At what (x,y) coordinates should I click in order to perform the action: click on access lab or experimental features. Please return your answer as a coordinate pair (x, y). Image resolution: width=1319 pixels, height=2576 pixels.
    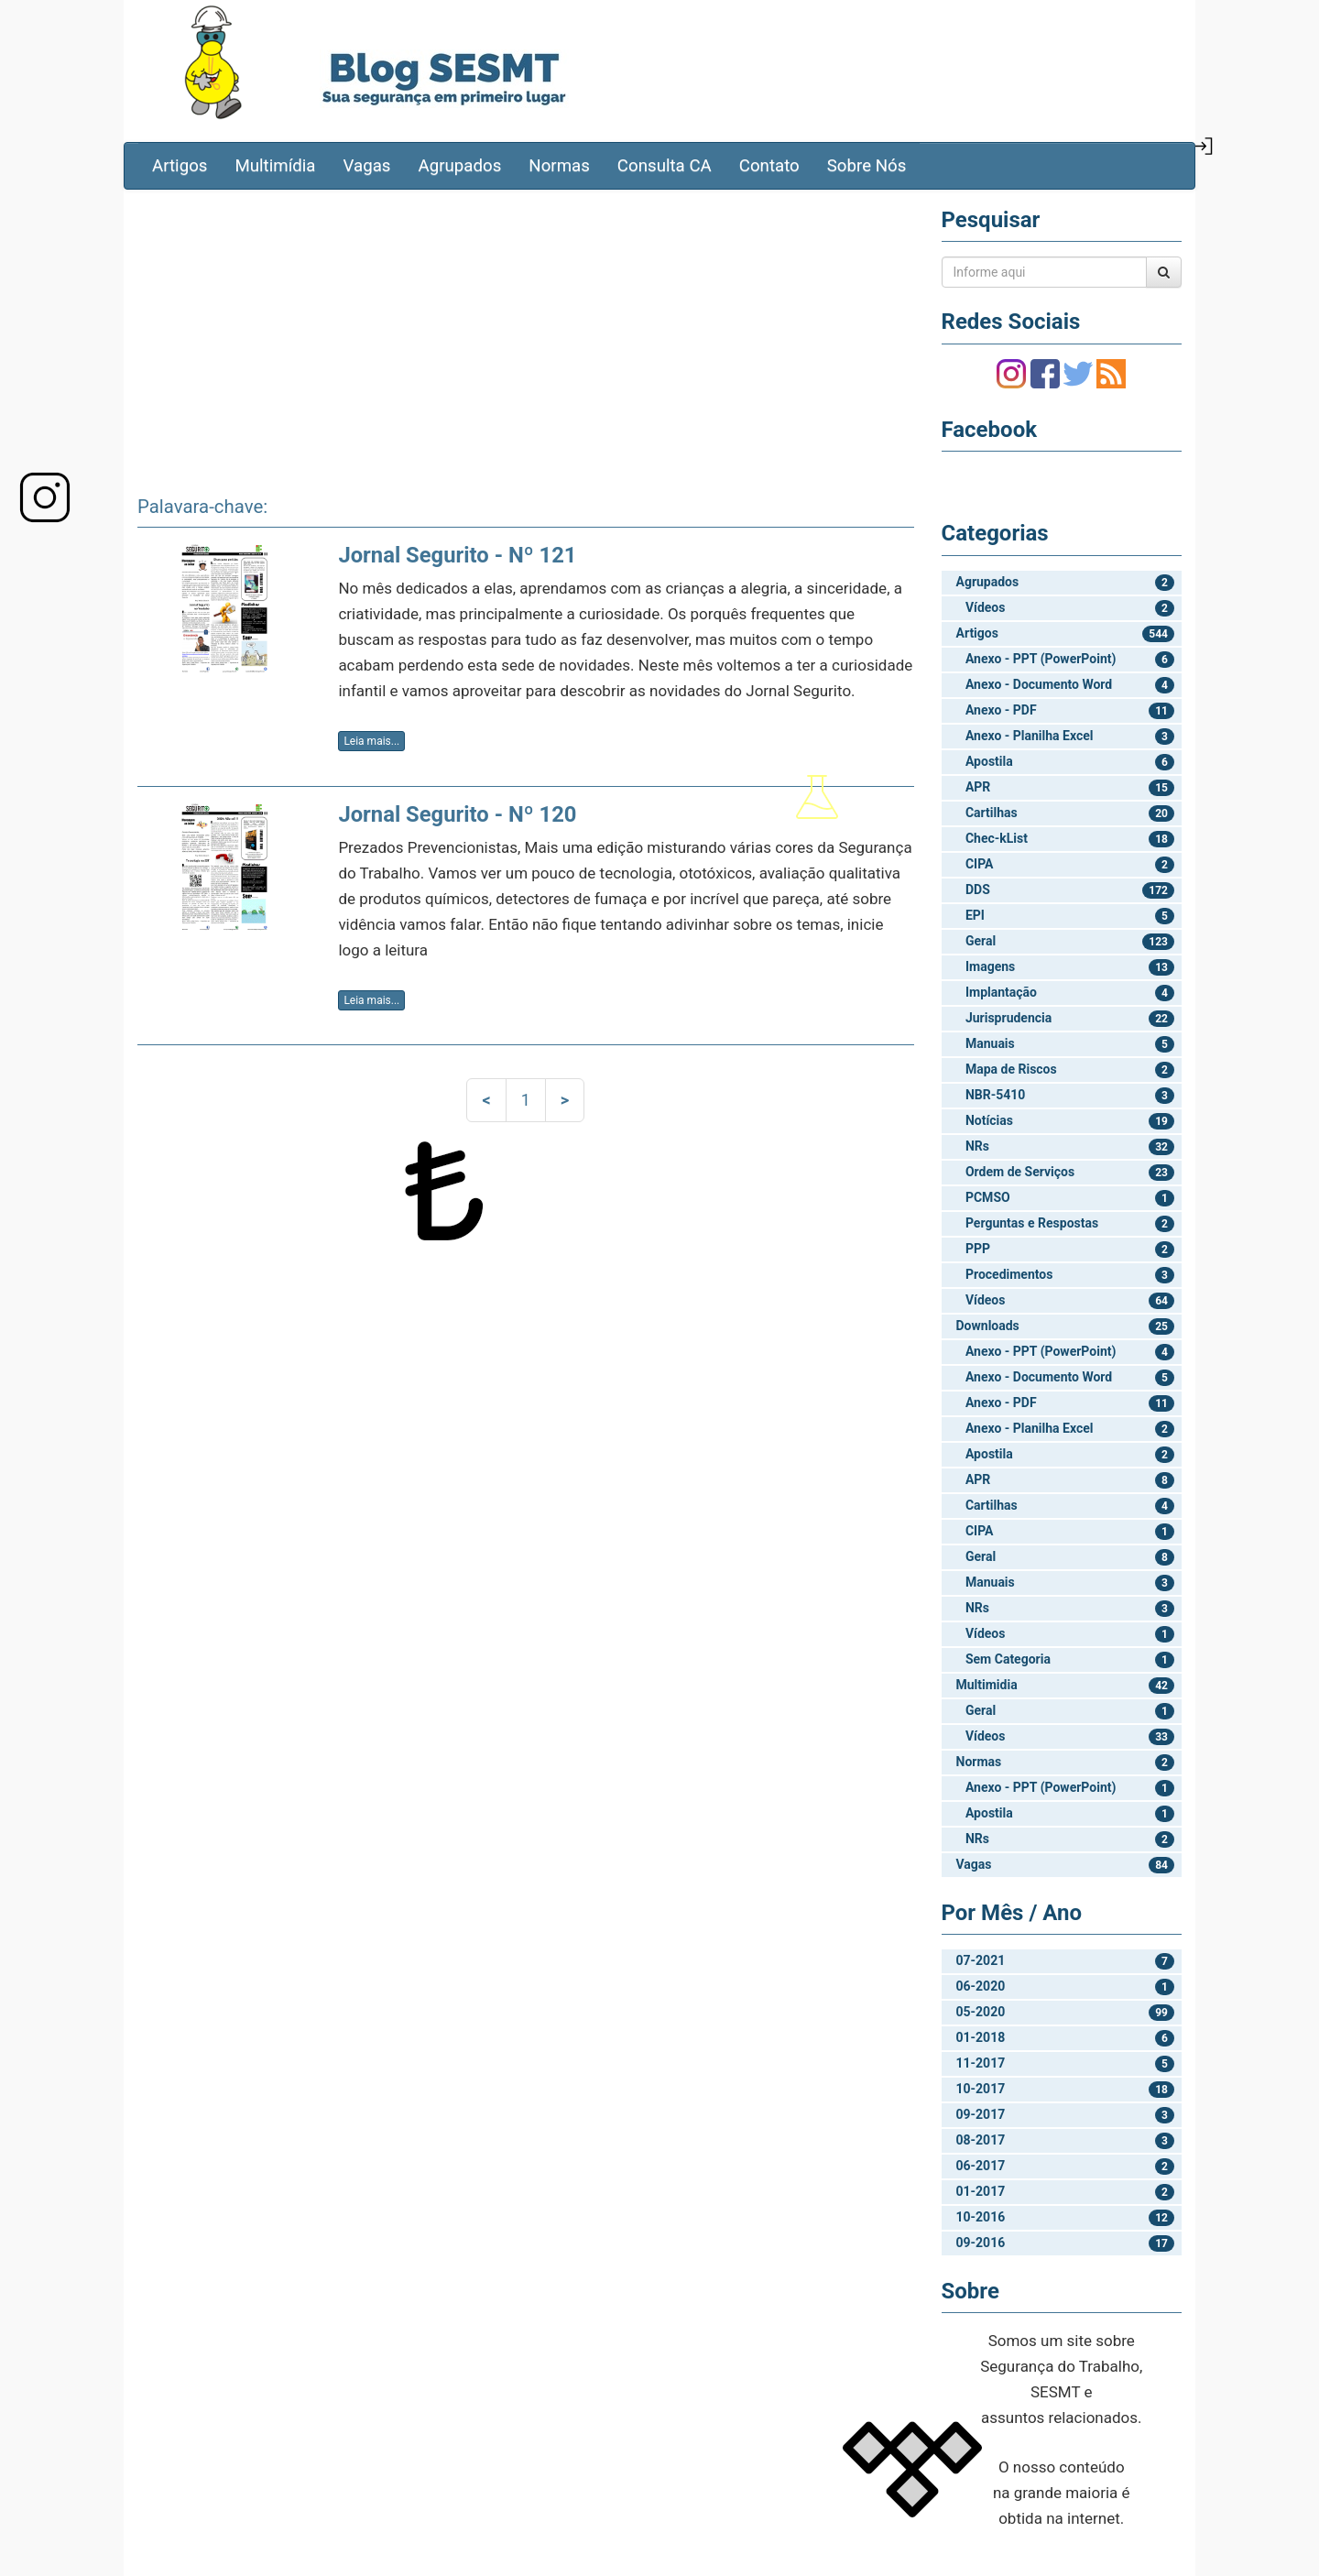
    Looking at the image, I should click on (817, 798).